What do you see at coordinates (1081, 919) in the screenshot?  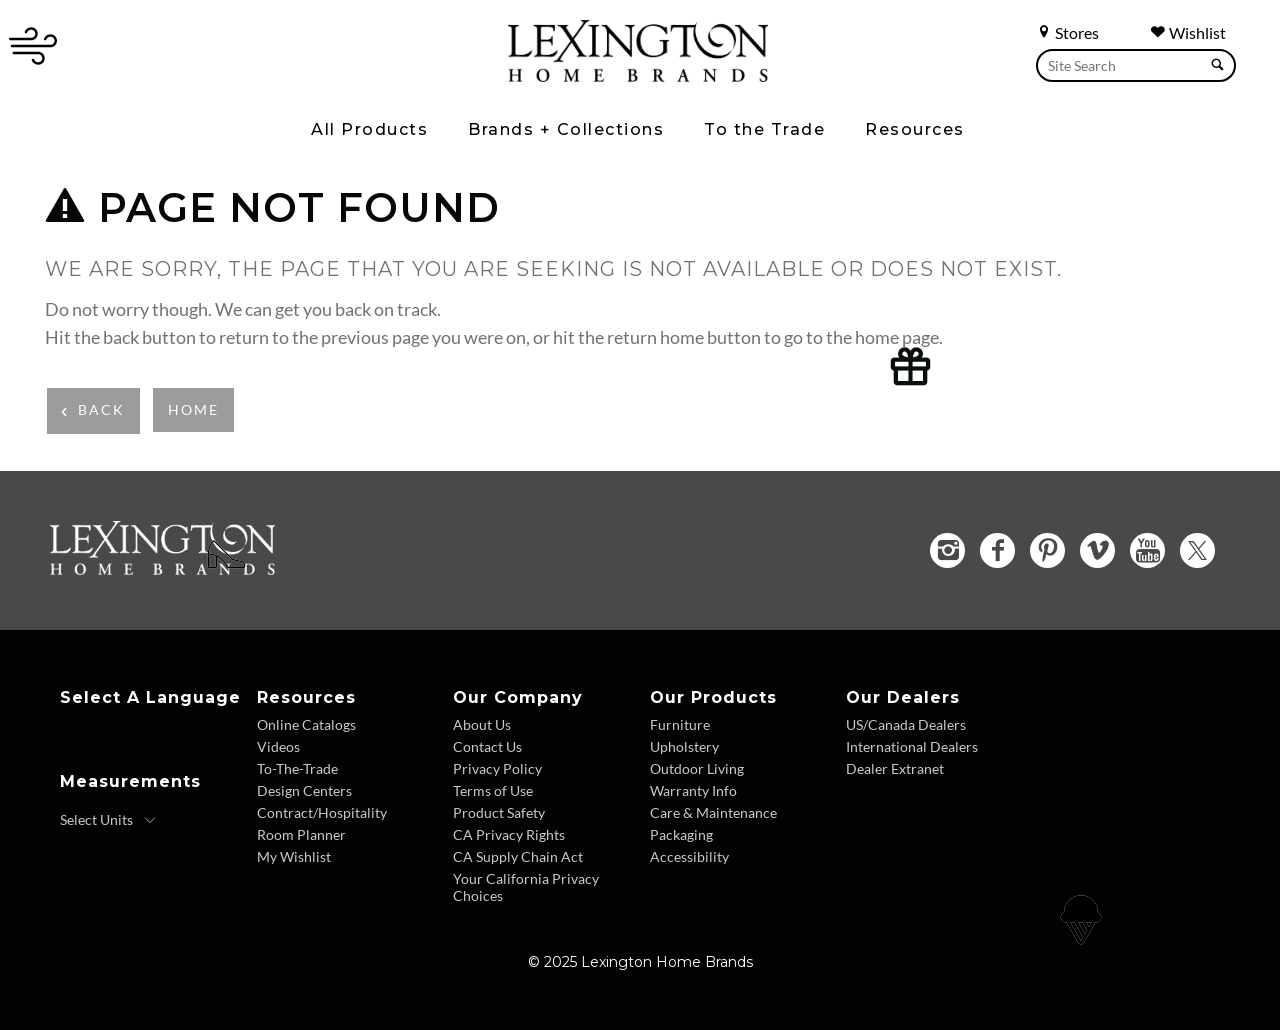 I see `browse dessert or ice cream options` at bounding box center [1081, 919].